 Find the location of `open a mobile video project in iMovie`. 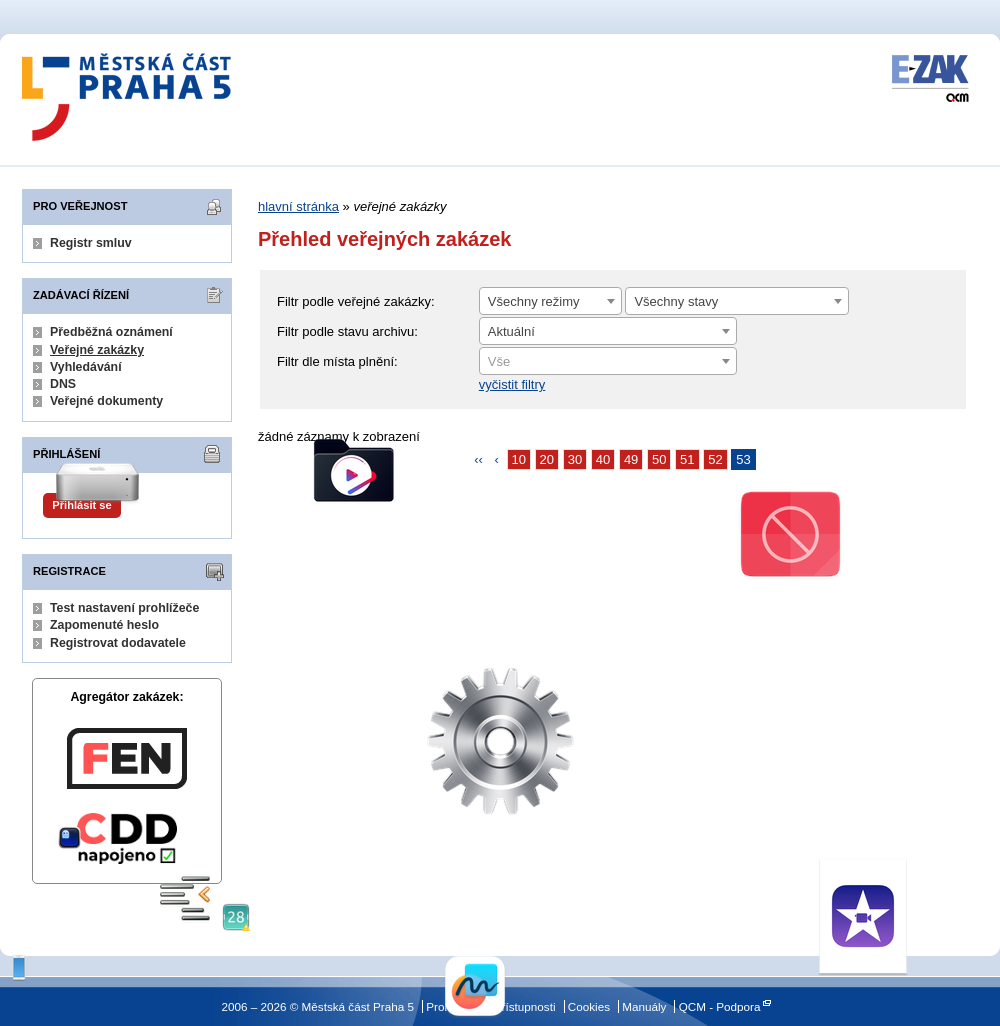

open a mobile video project in iMovie is located at coordinates (863, 919).